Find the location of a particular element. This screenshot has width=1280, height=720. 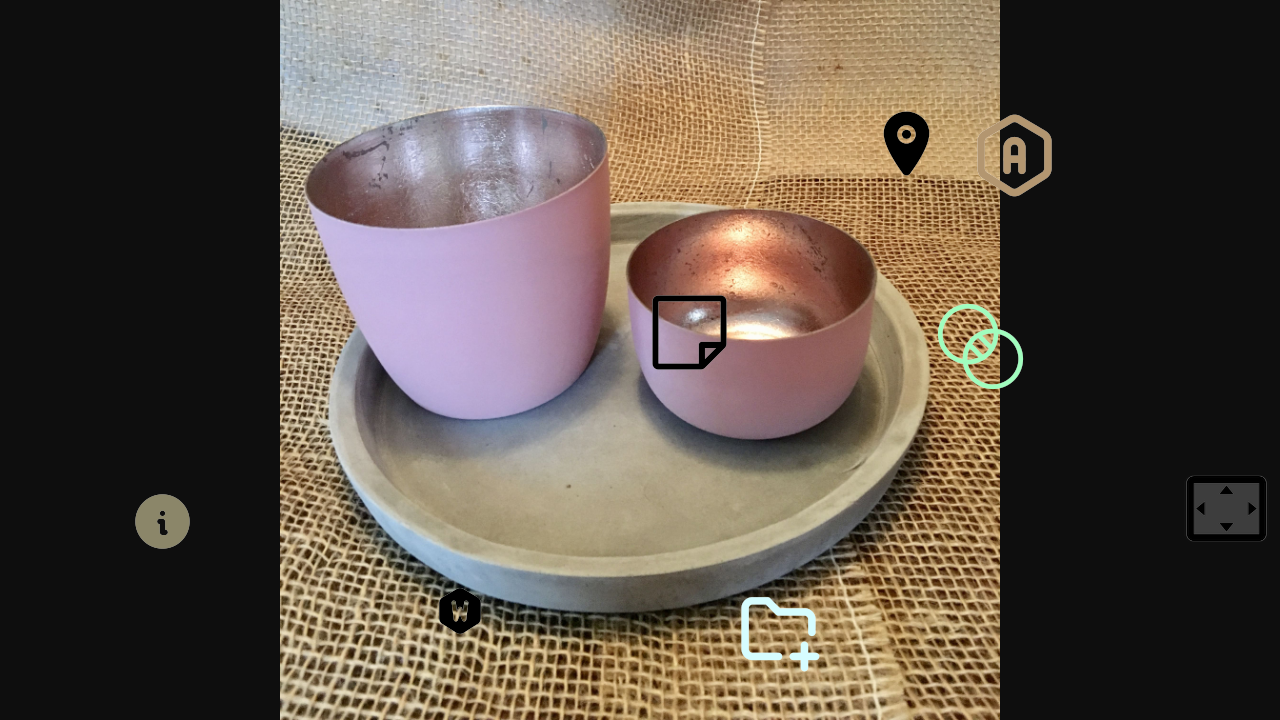

adjust display overscan settings is located at coordinates (1226, 508).